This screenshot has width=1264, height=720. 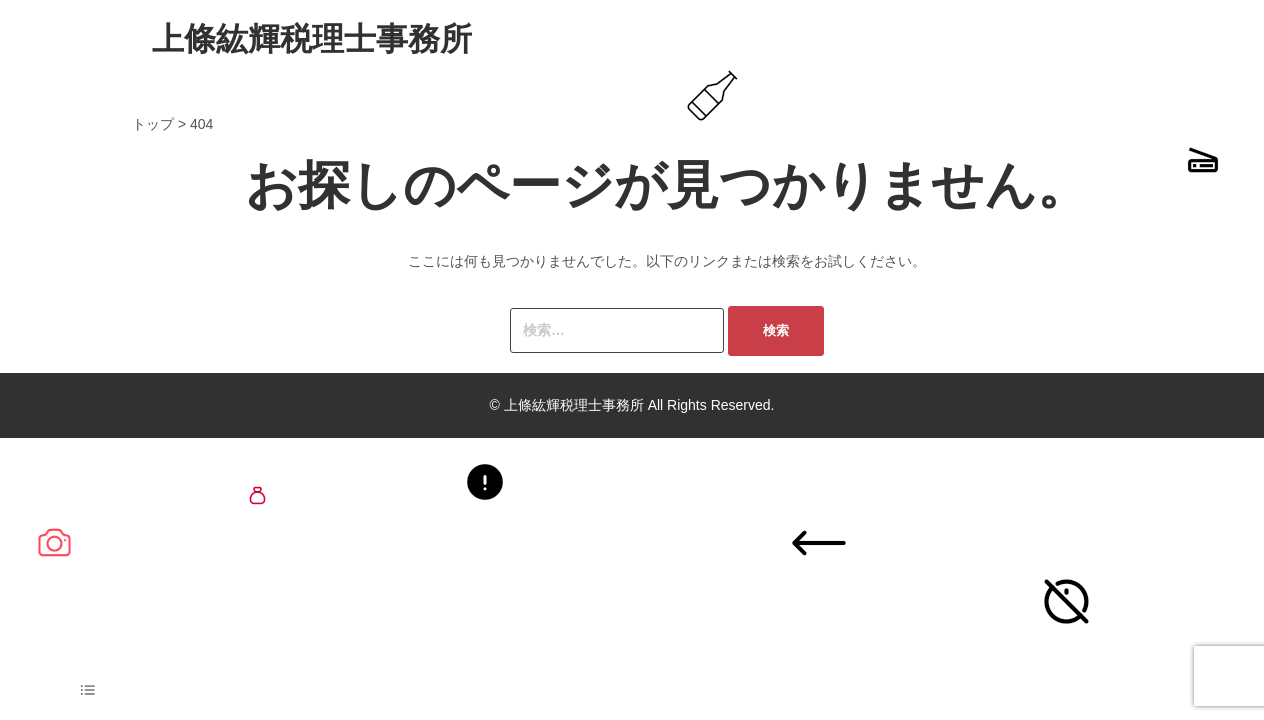 What do you see at coordinates (485, 482) in the screenshot?
I see `indicates a warning or alert requiring attention` at bounding box center [485, 482].